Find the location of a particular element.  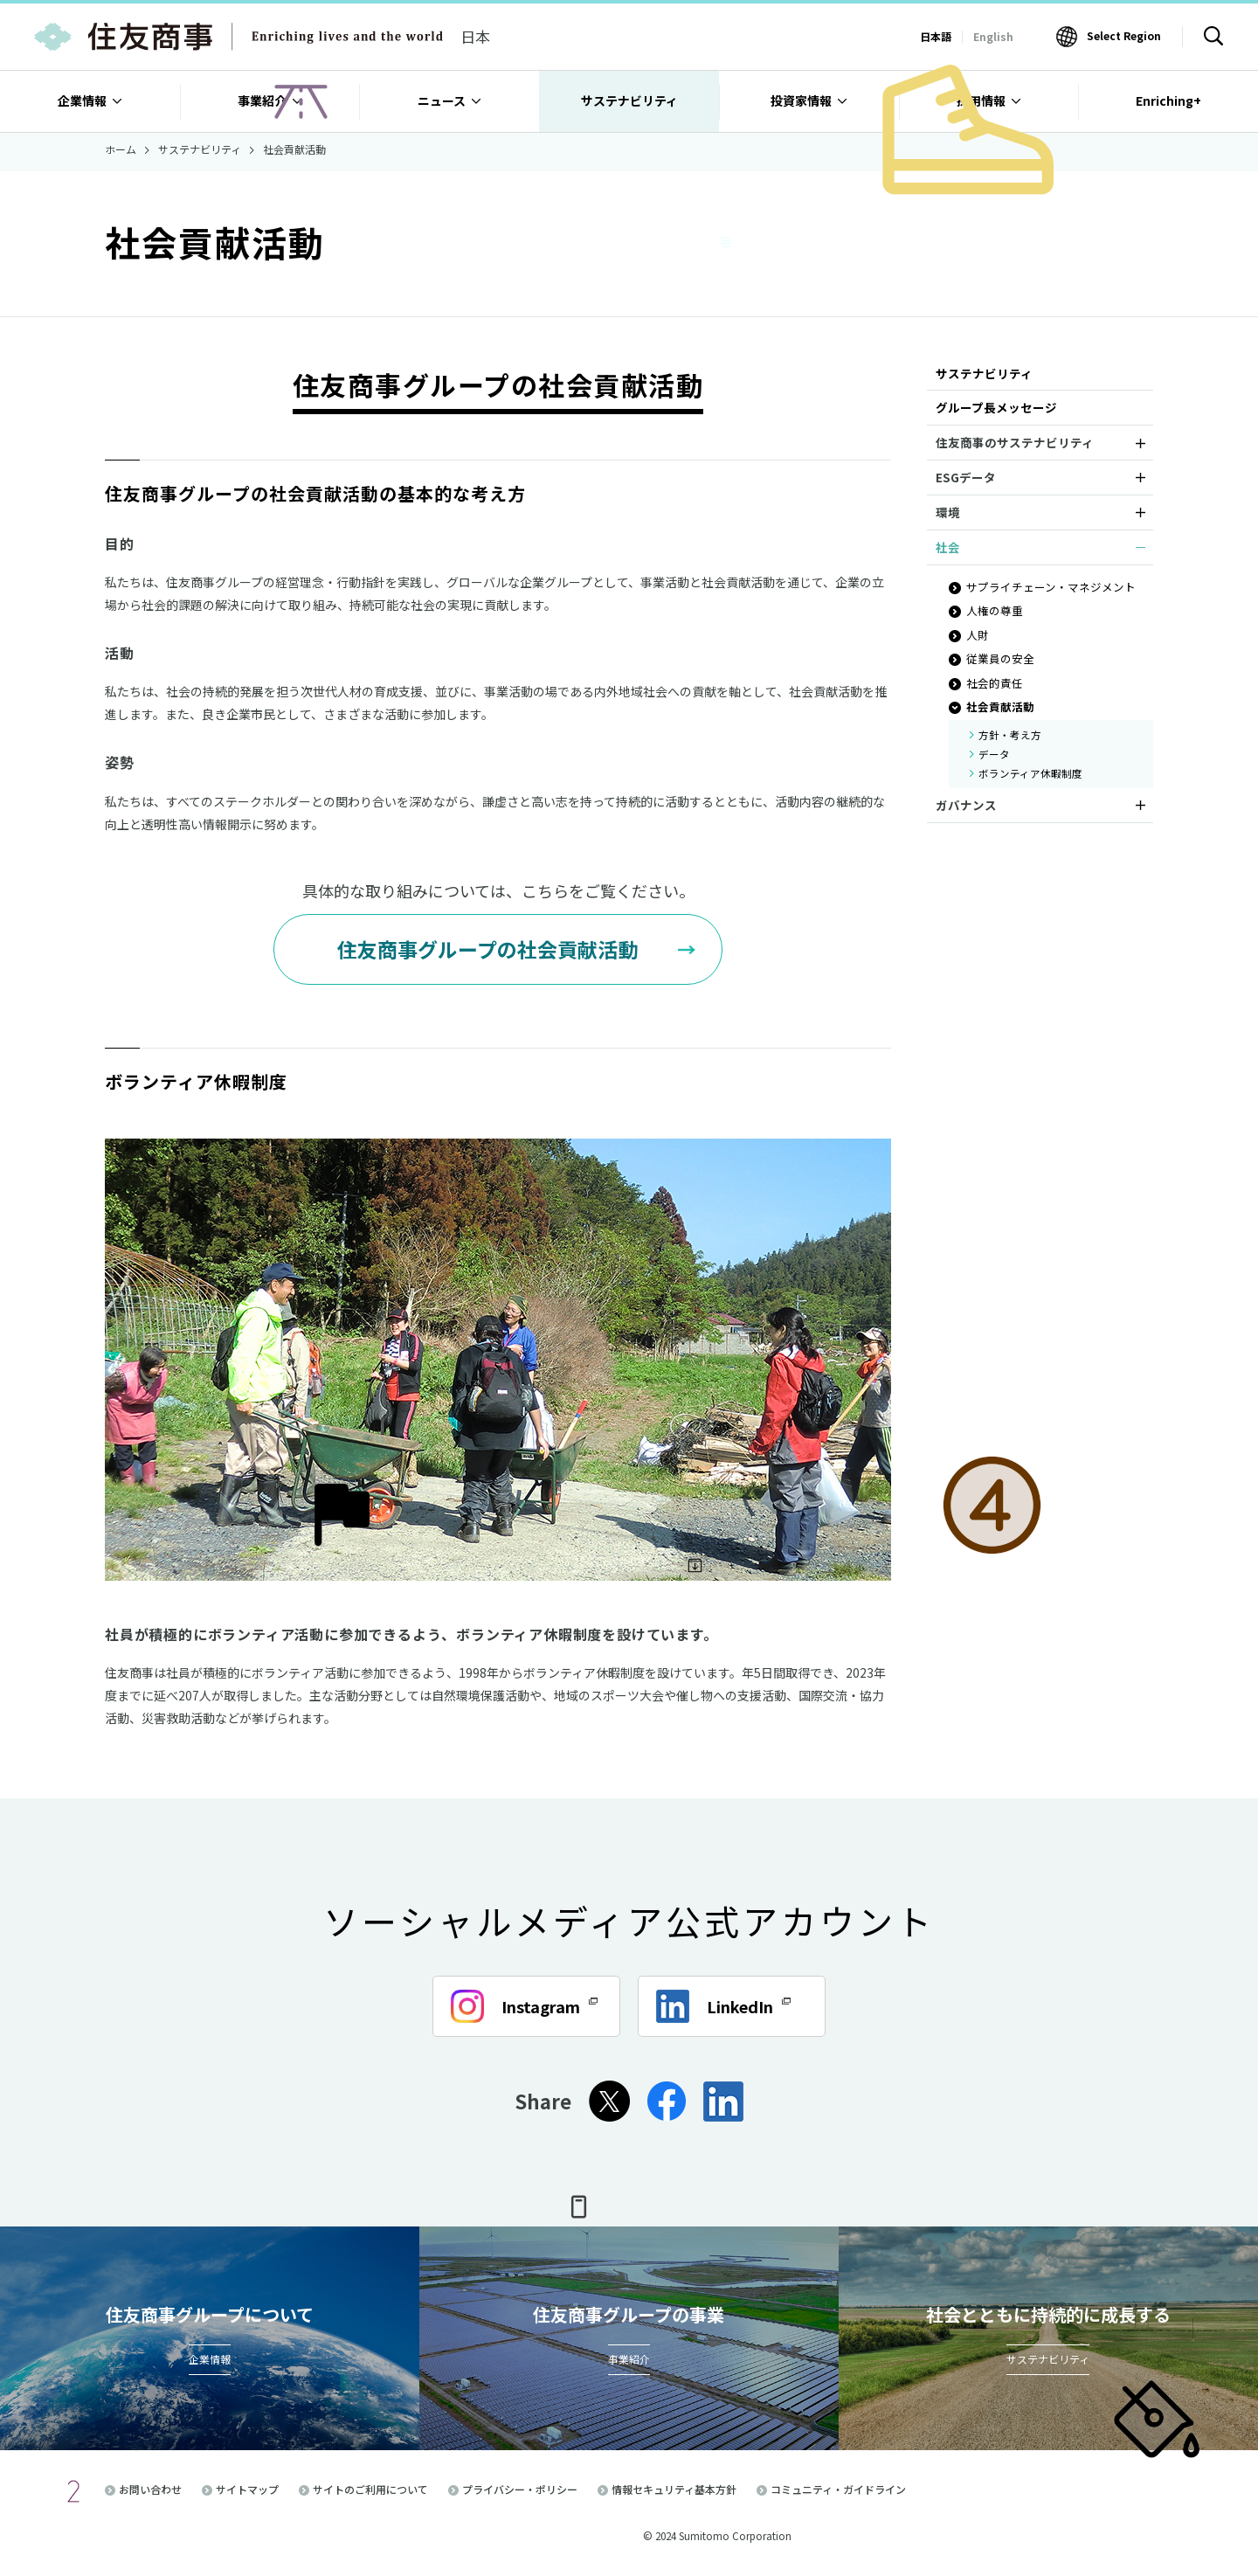

download to storage or archive is located at coordinates (695, 1565).